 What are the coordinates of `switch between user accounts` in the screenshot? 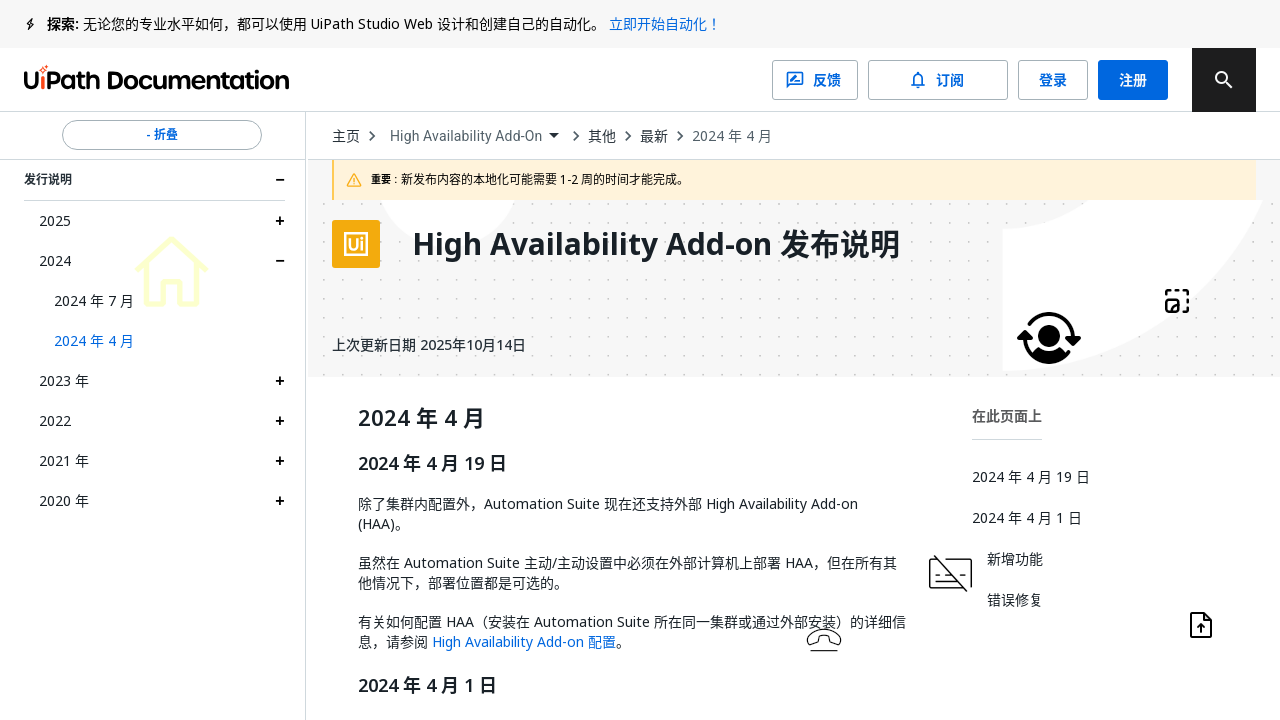 It's located at (1049, 338).